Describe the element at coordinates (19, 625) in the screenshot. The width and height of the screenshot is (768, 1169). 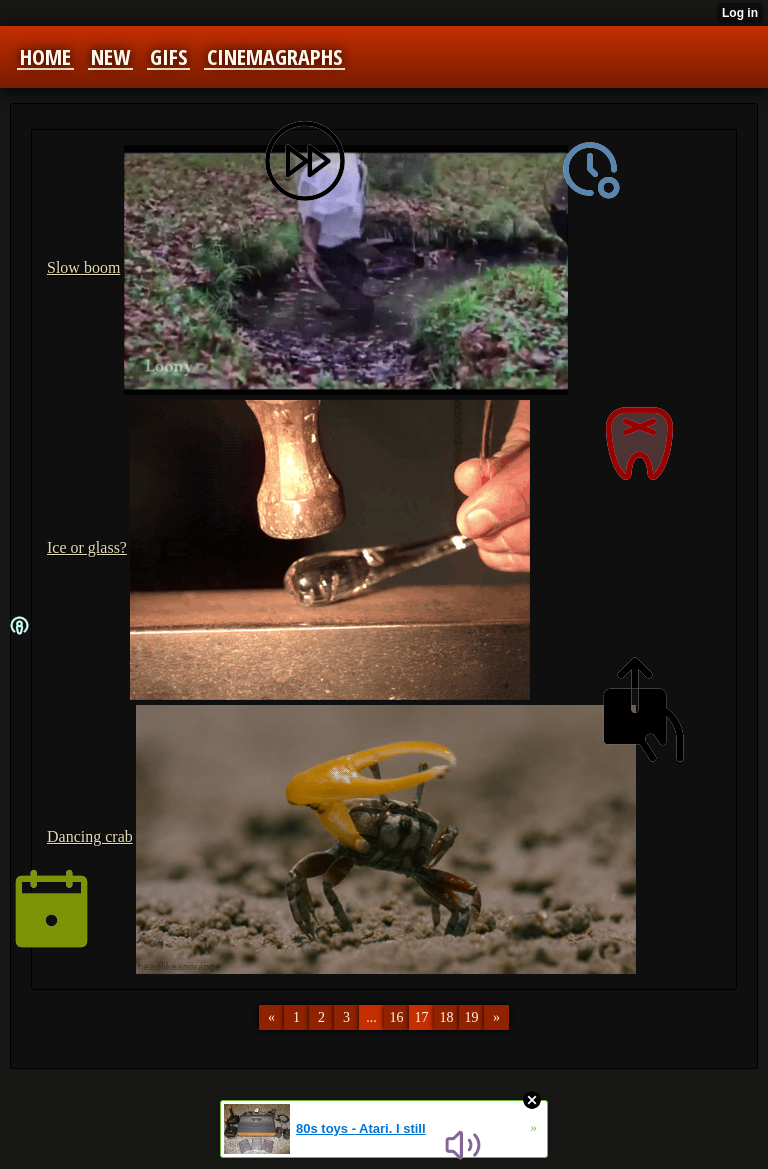
I see `open Apple Podcasts app` at that location.